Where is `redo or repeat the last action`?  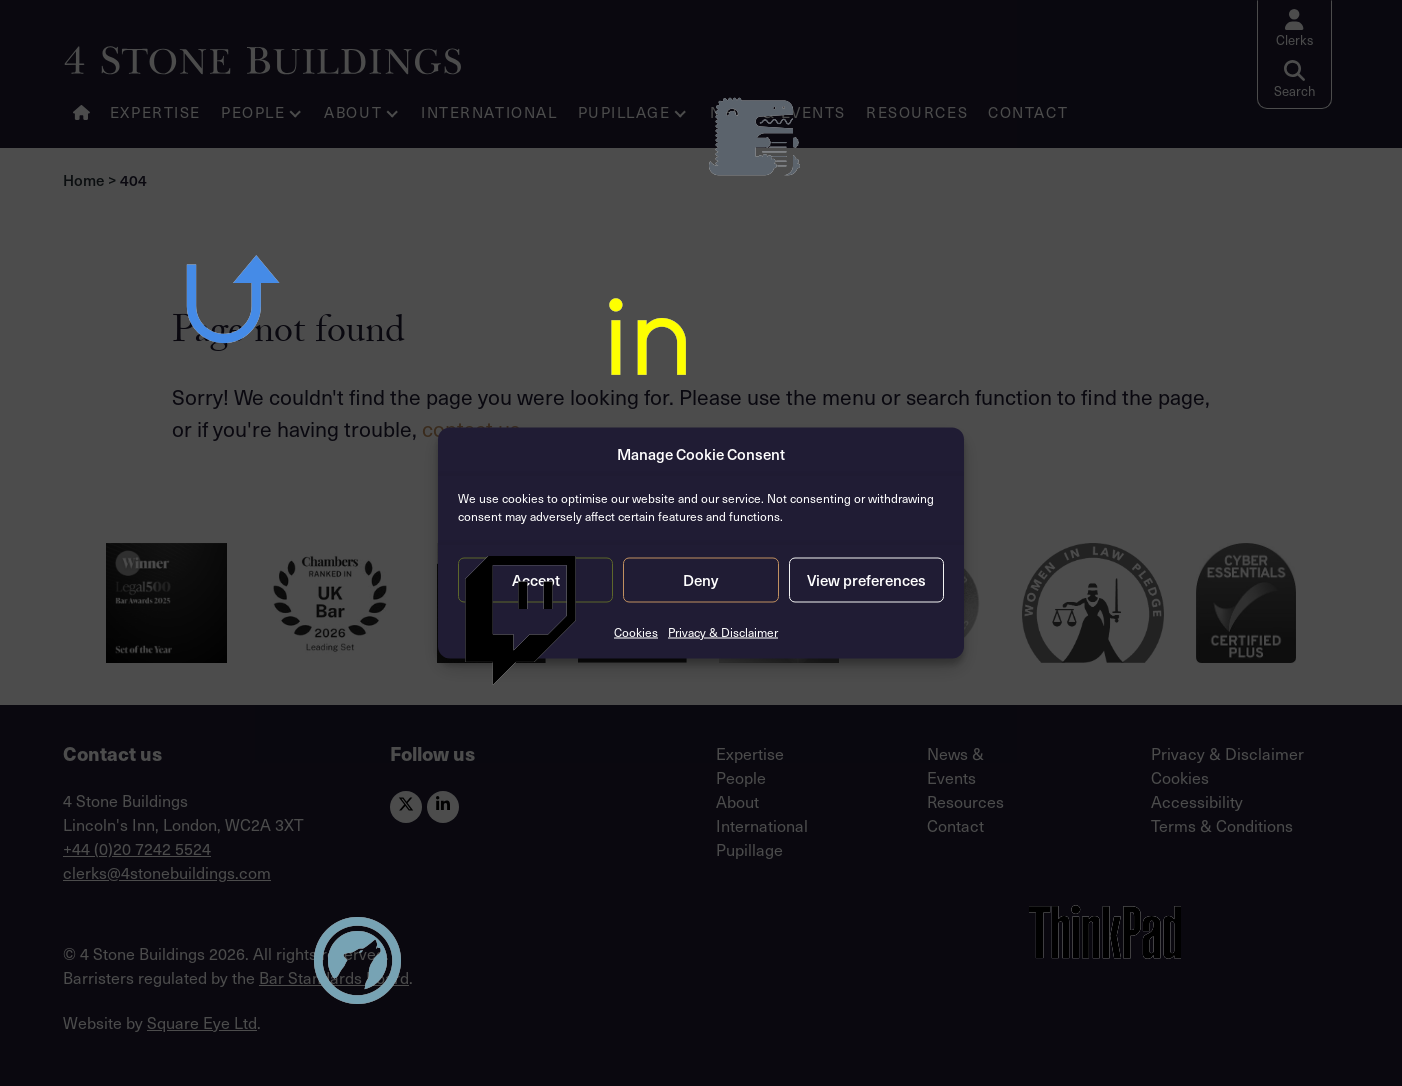 redo or repeat the last action is located at coordinates (228, 301).